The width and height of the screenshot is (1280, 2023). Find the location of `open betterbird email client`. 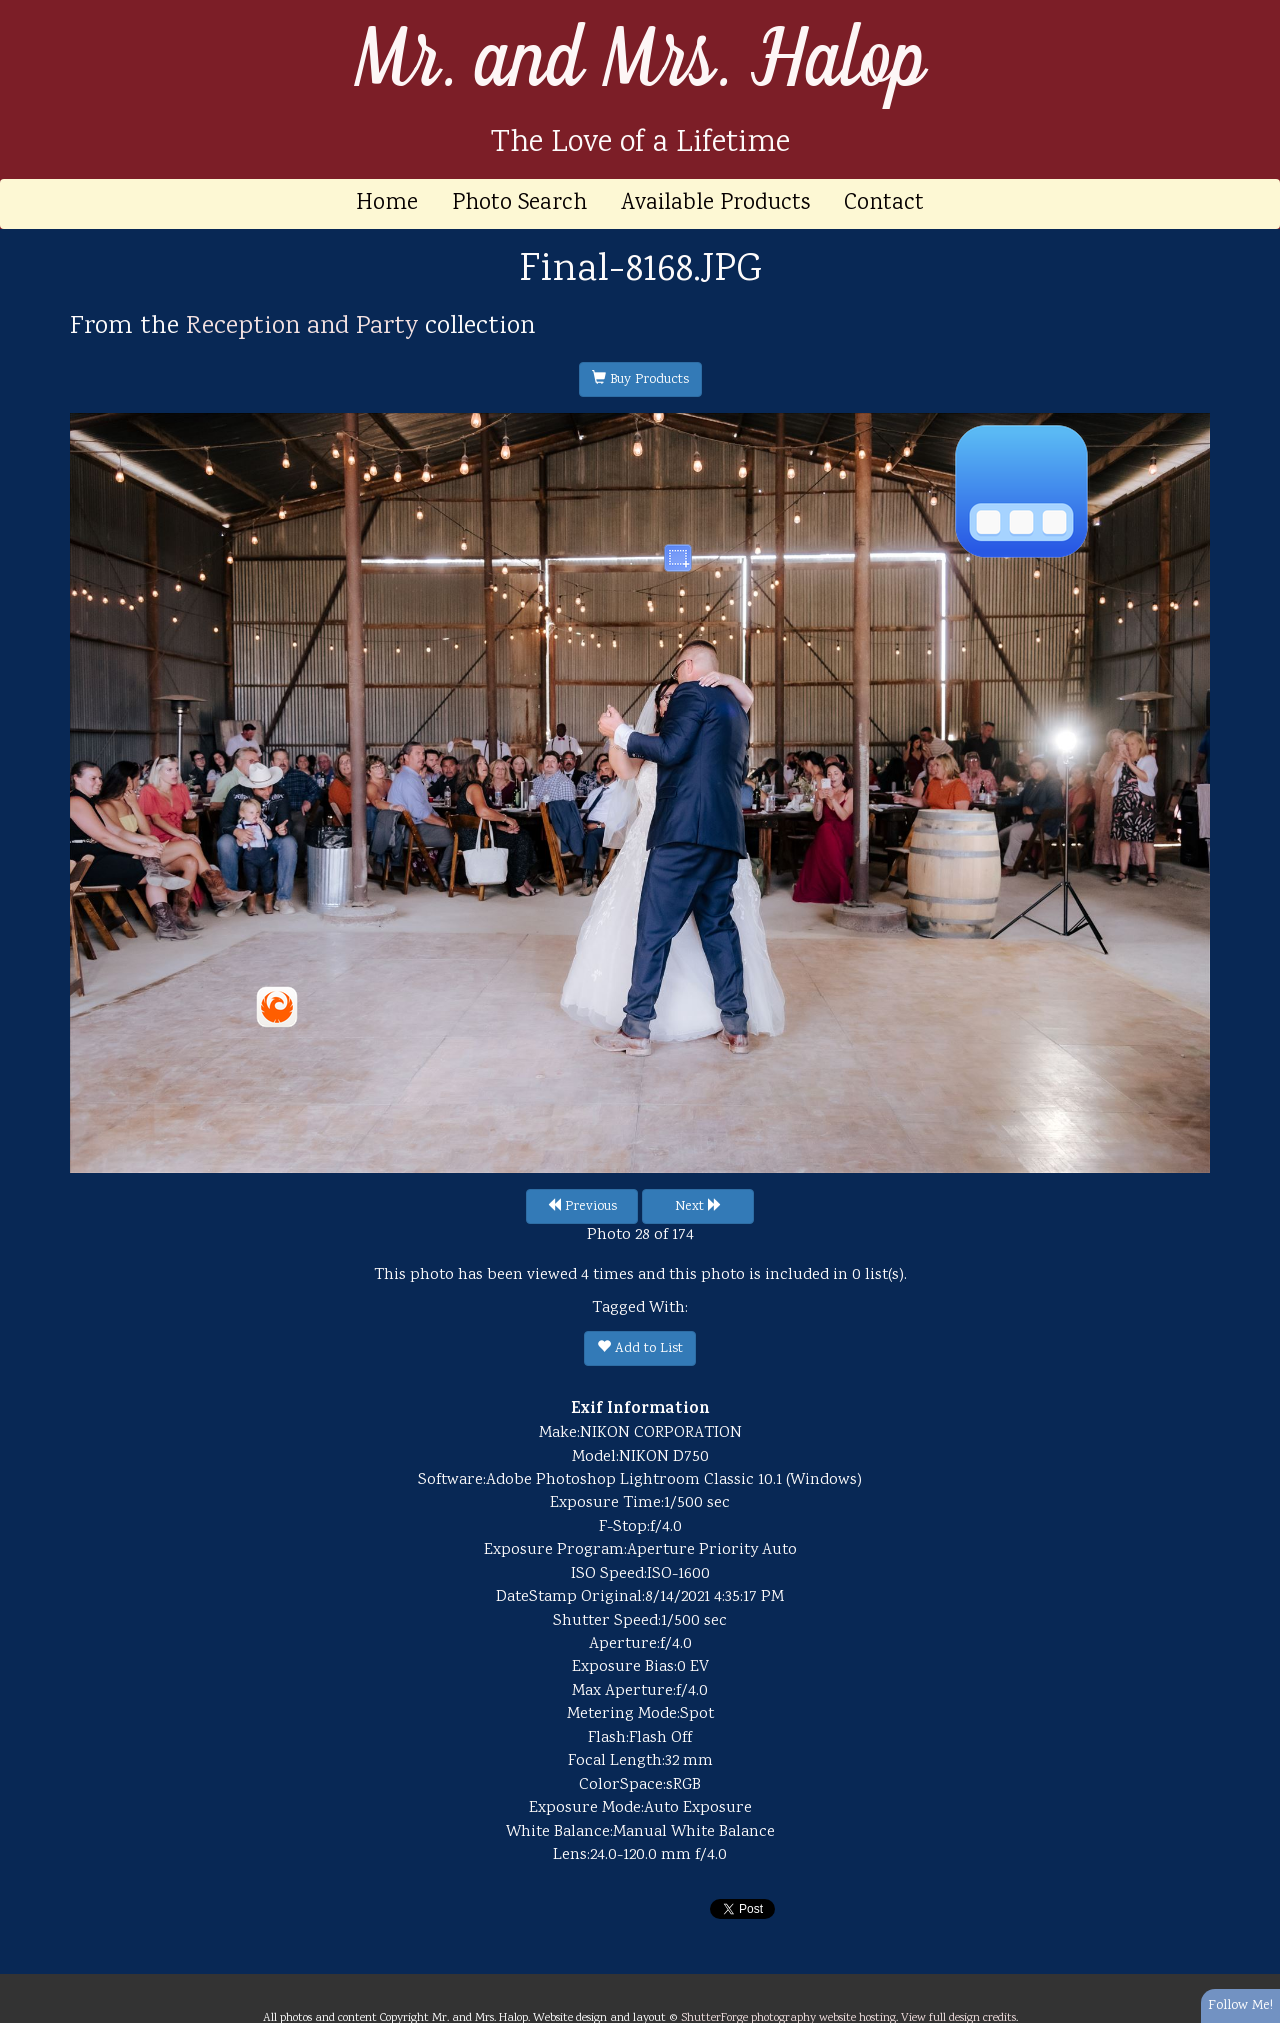

open betterbird email client is located at coordinates (277, 1007).